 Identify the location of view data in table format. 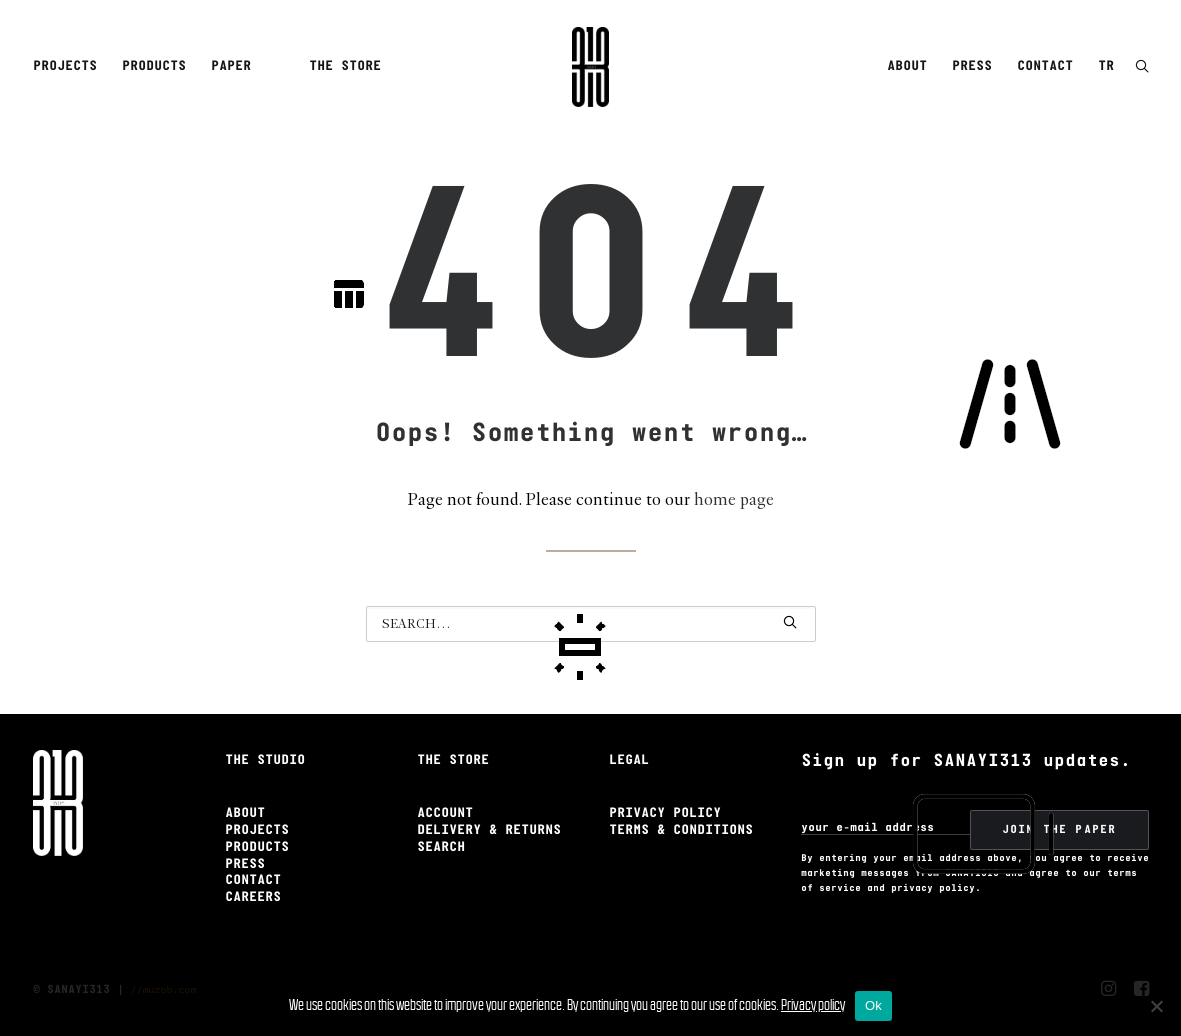
(348, 294).